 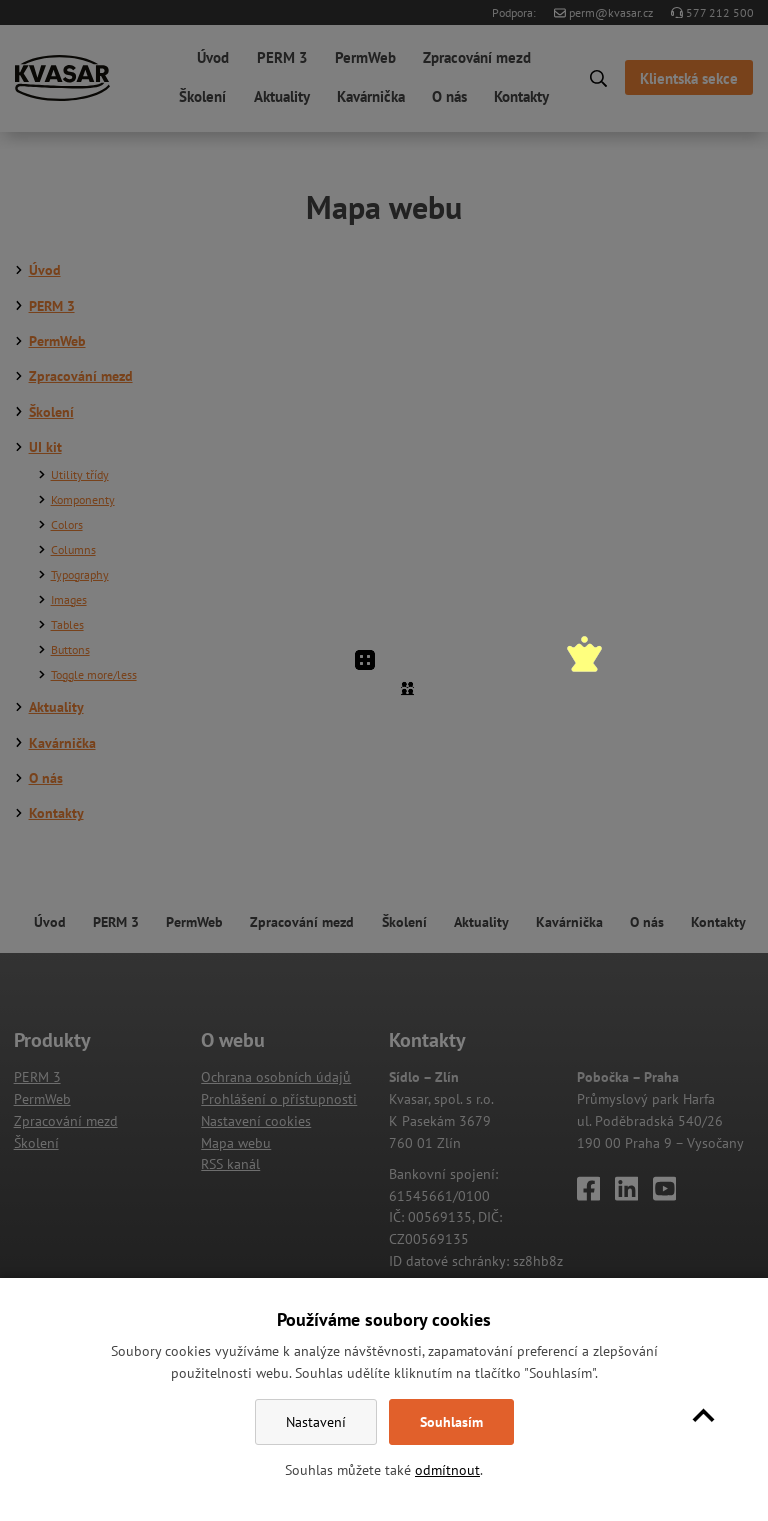 I want to click on view all team members, so click(x=407, y=688).